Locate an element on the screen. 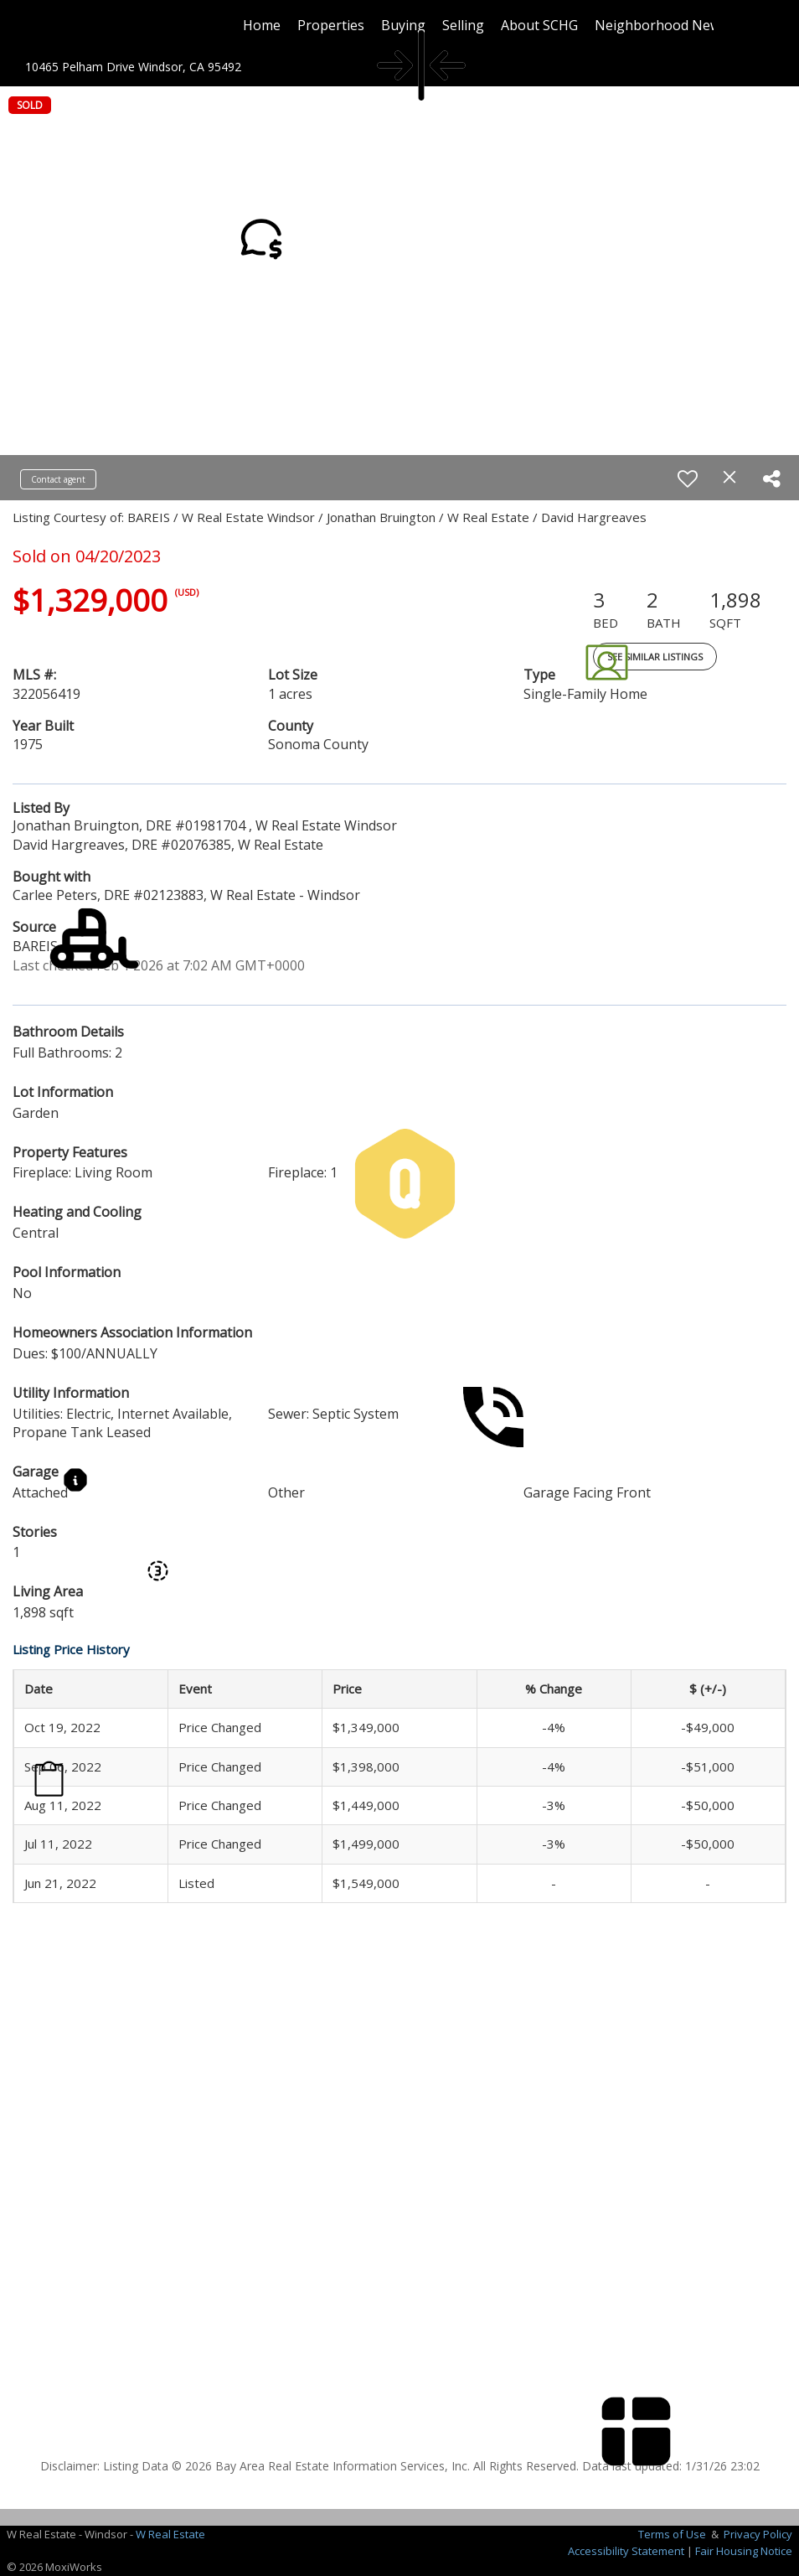 The height and width of the screenshot is (2576, 799). view more information or details is located at coordinates (75, 1480).